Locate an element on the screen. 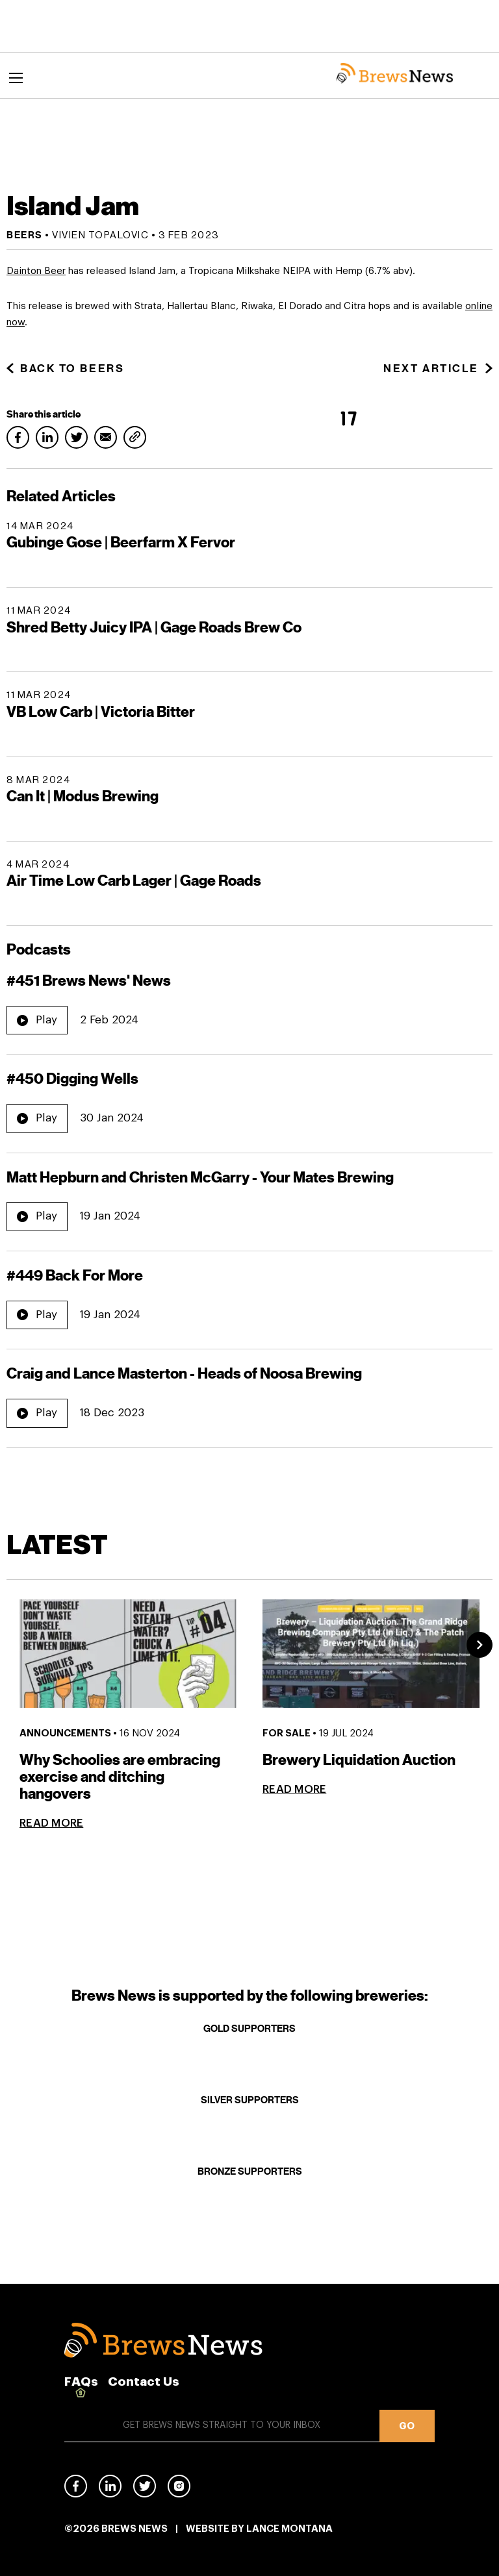 Image resolution: width=499 pixels, height=2576 pixels. indicates step 9 in a multi-step process is located at coordinates (81, 2393).